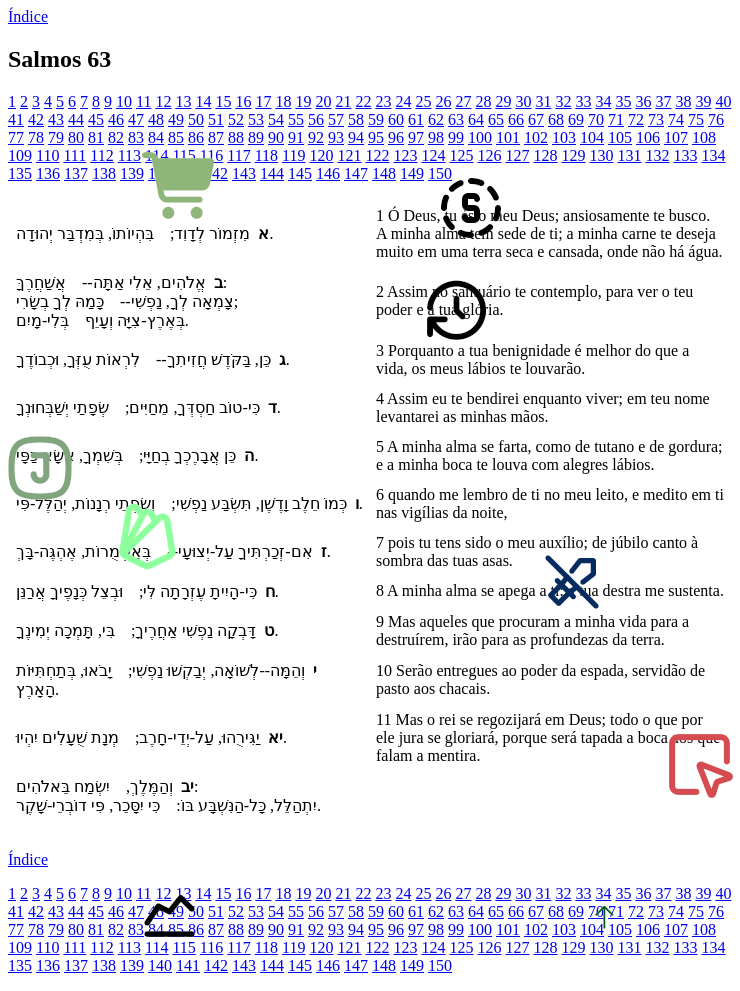  What do you see at coordinates (182, 186) in the screenshot?
I see `view your shopping cart` at bounding box center [182, 186].